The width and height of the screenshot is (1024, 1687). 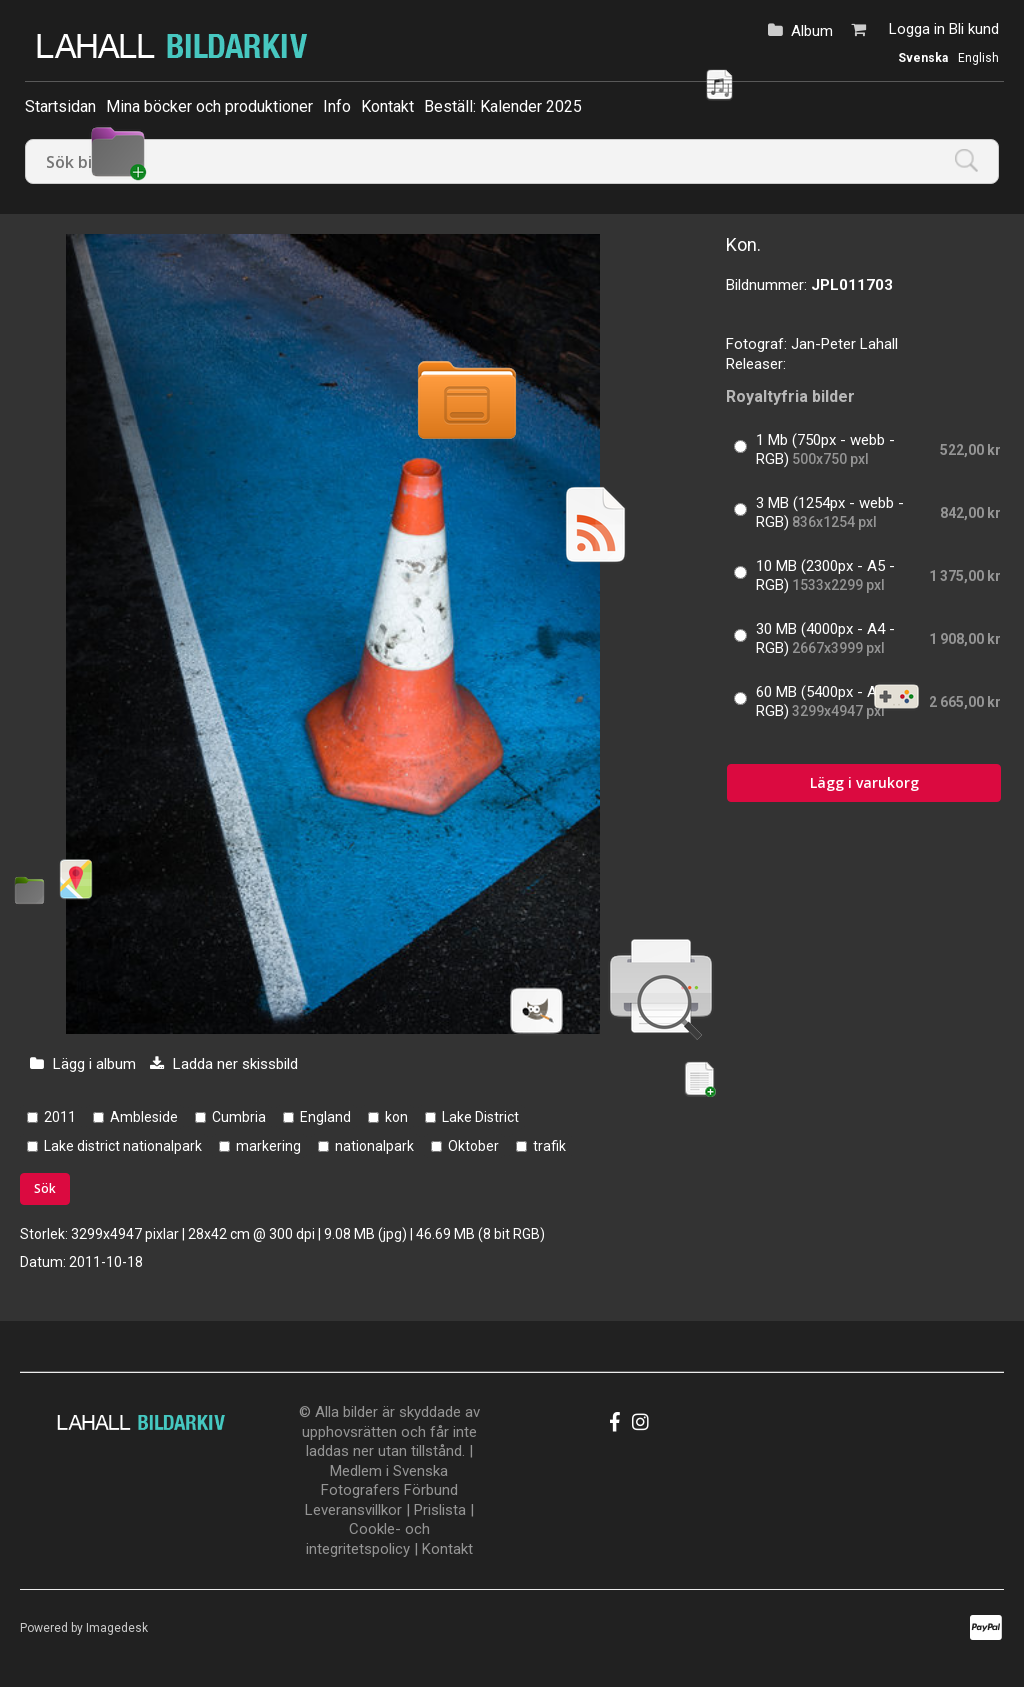 I want to click on open a GIMP project file, so click(x=536, y=1009).